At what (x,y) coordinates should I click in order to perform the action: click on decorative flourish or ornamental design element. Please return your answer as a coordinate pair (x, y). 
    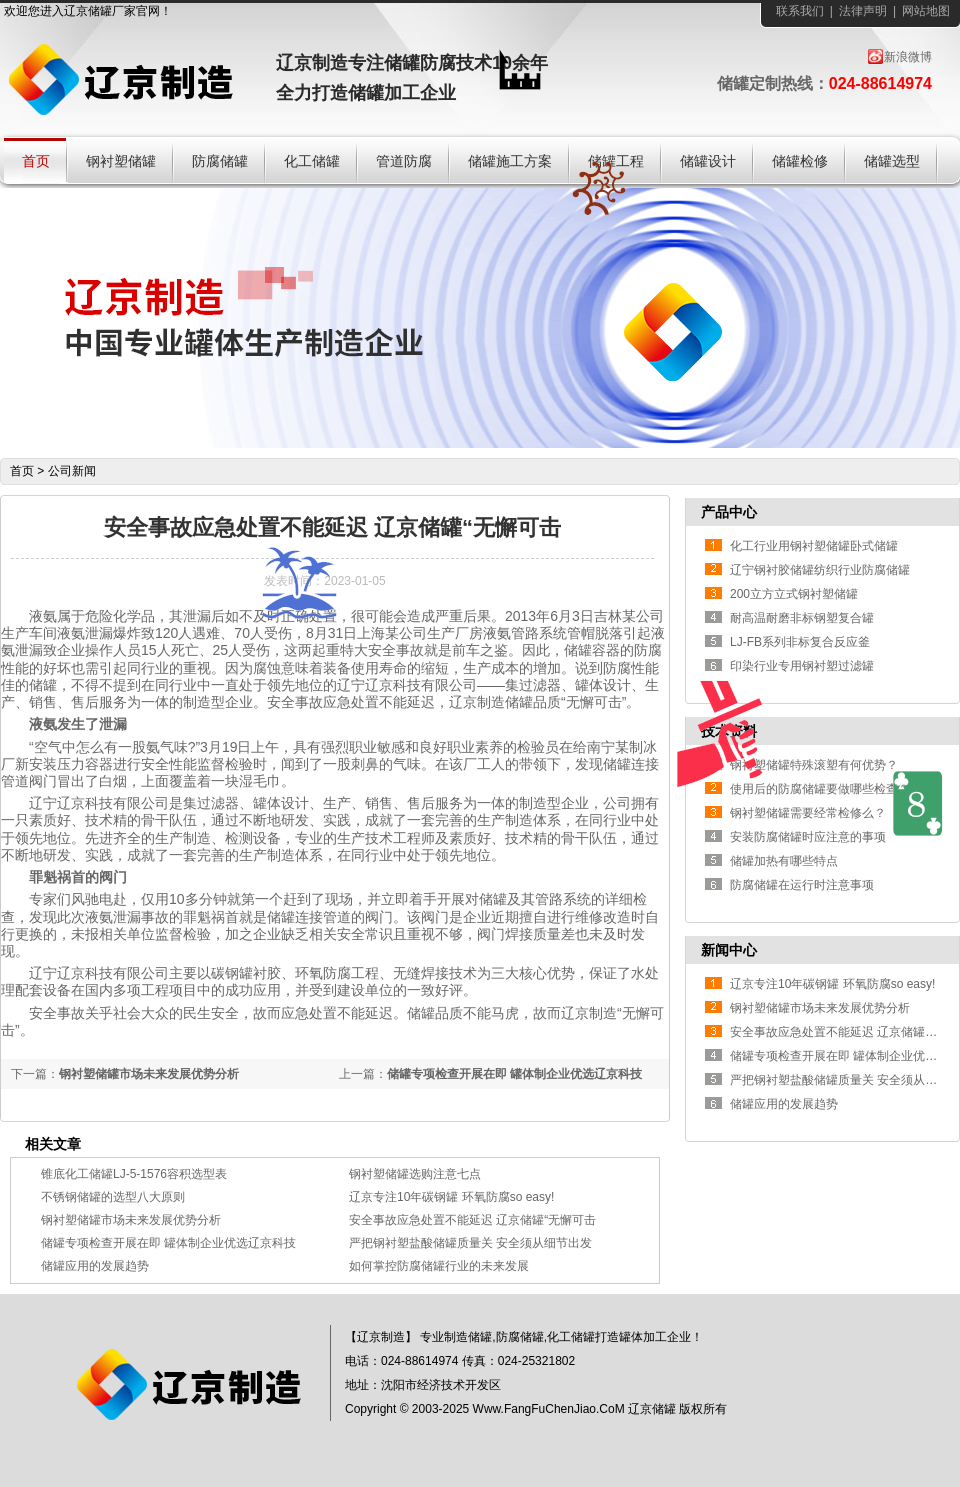
    Looking at the image, I should click on (599, 188).